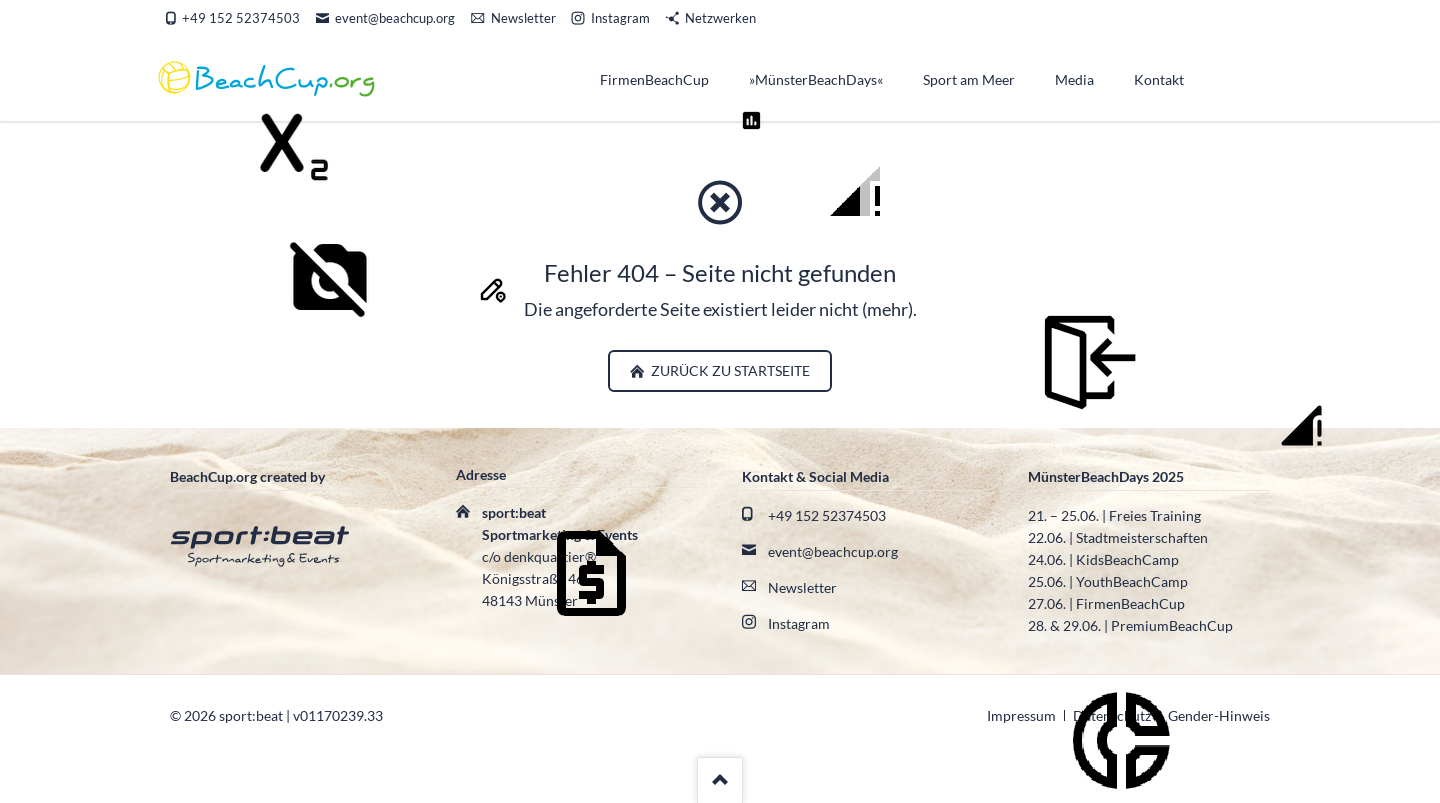 The height and width of the screenshot is (803, 1440). Describe the element at coordinates (330, 277) in the screenshot. I see `photography not allowed in this area` at that location.